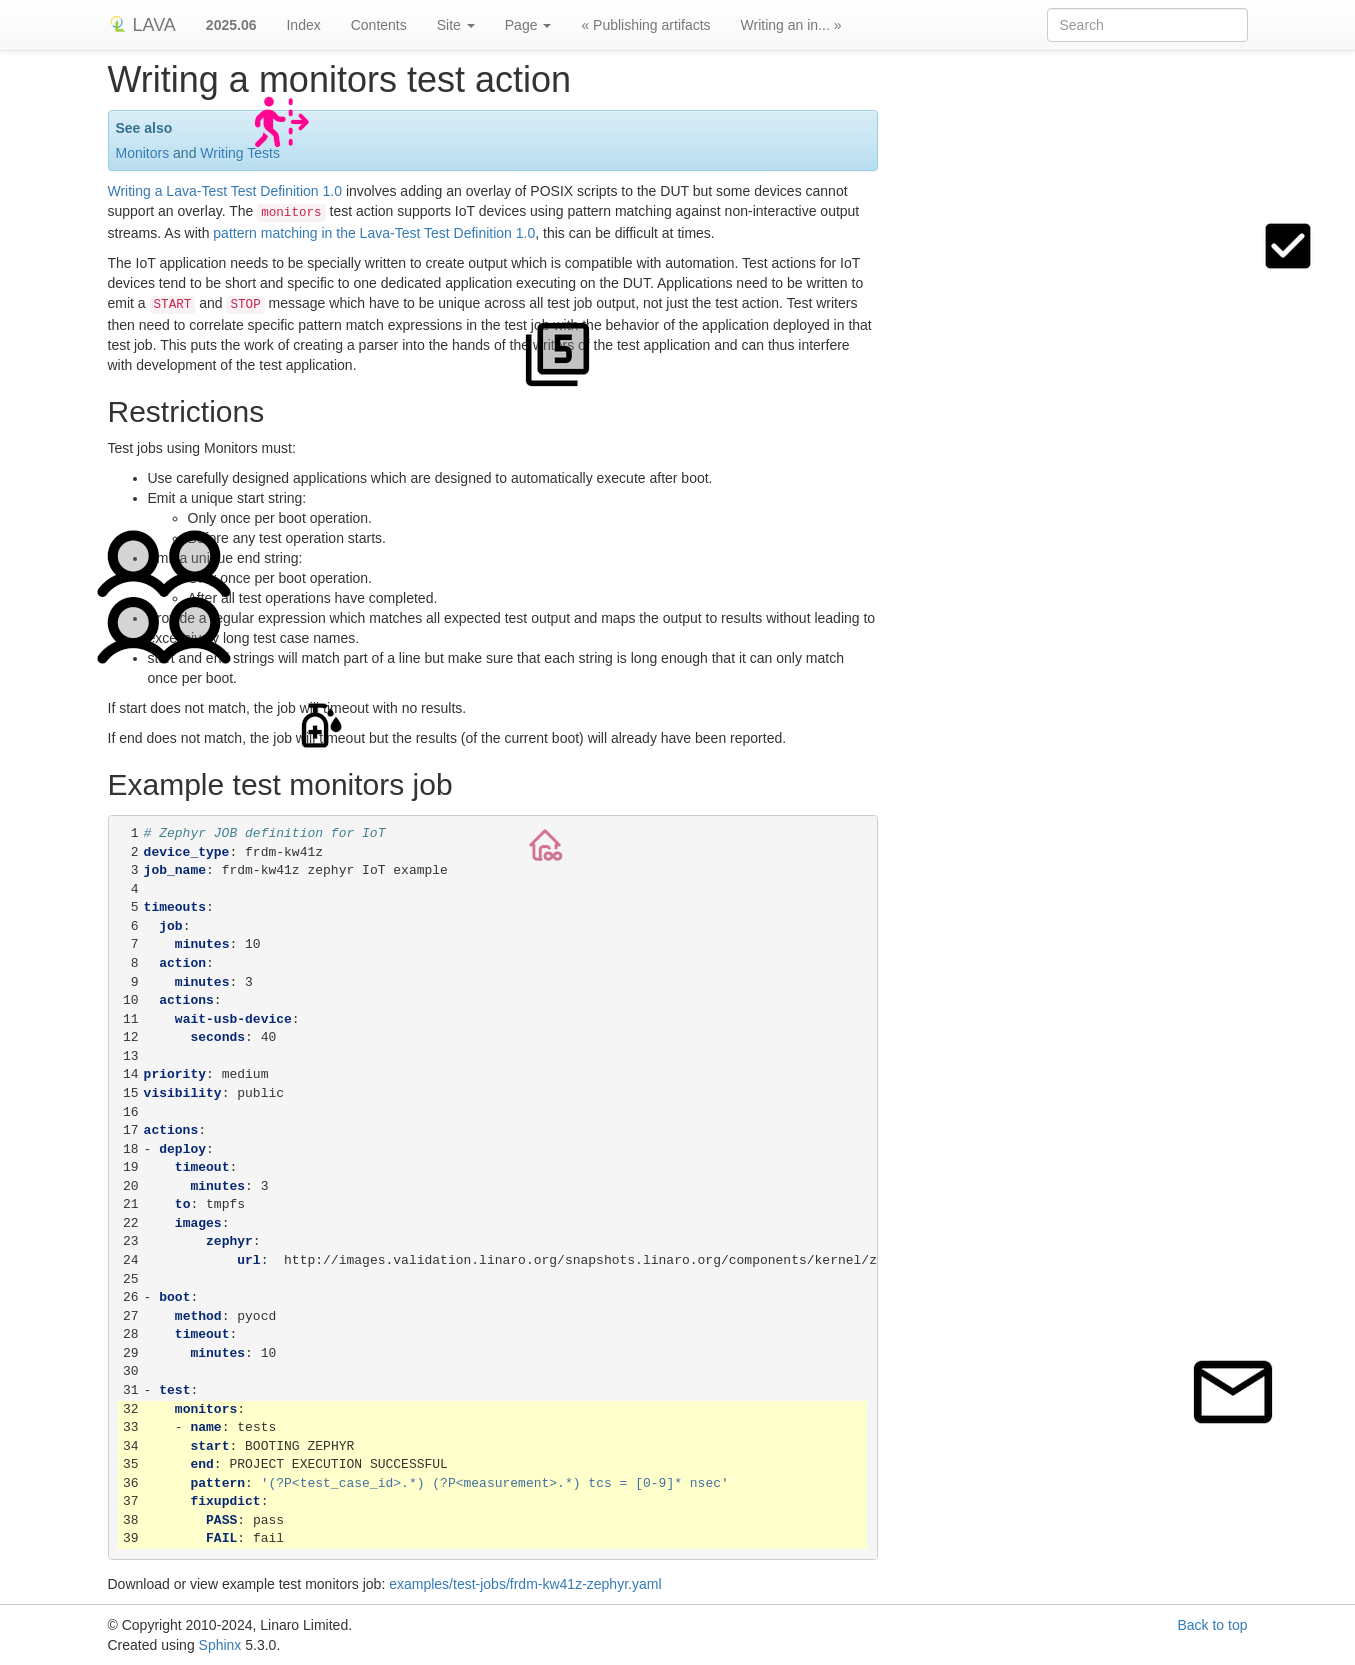 This screenshot has height=1665, width=1355. What do you see at coordinates (545, 845) in the screenshot?
I see `access smart home automation settings` at bounding box center [545, 845].